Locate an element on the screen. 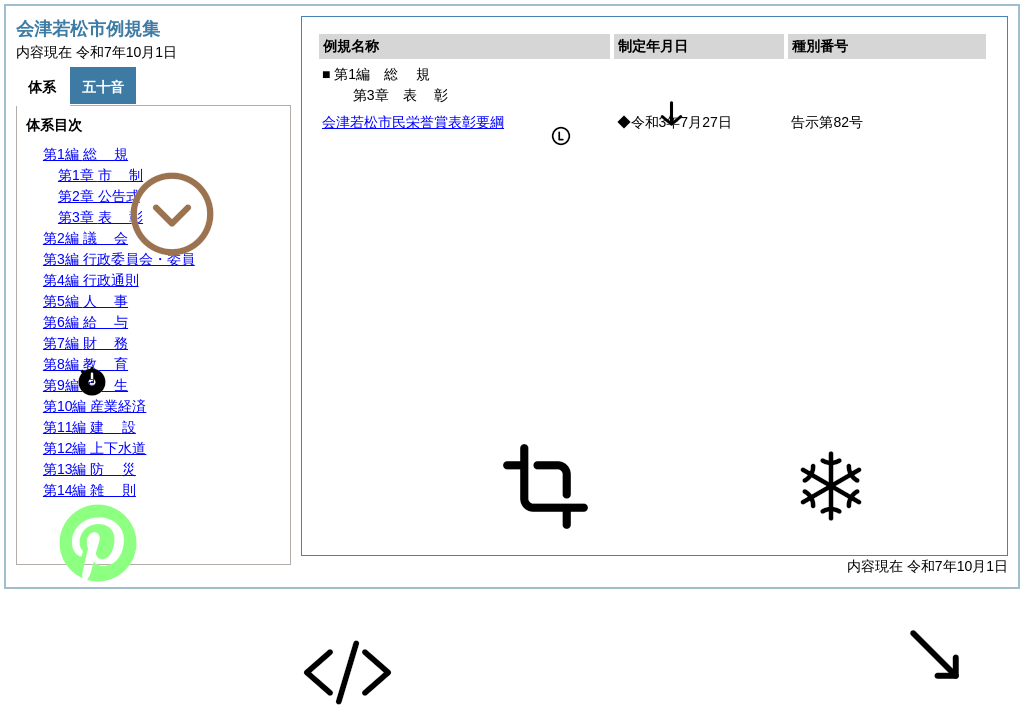 This screenshot has height=720, width=1024. download a file or content is located at coordinates (671, 113).